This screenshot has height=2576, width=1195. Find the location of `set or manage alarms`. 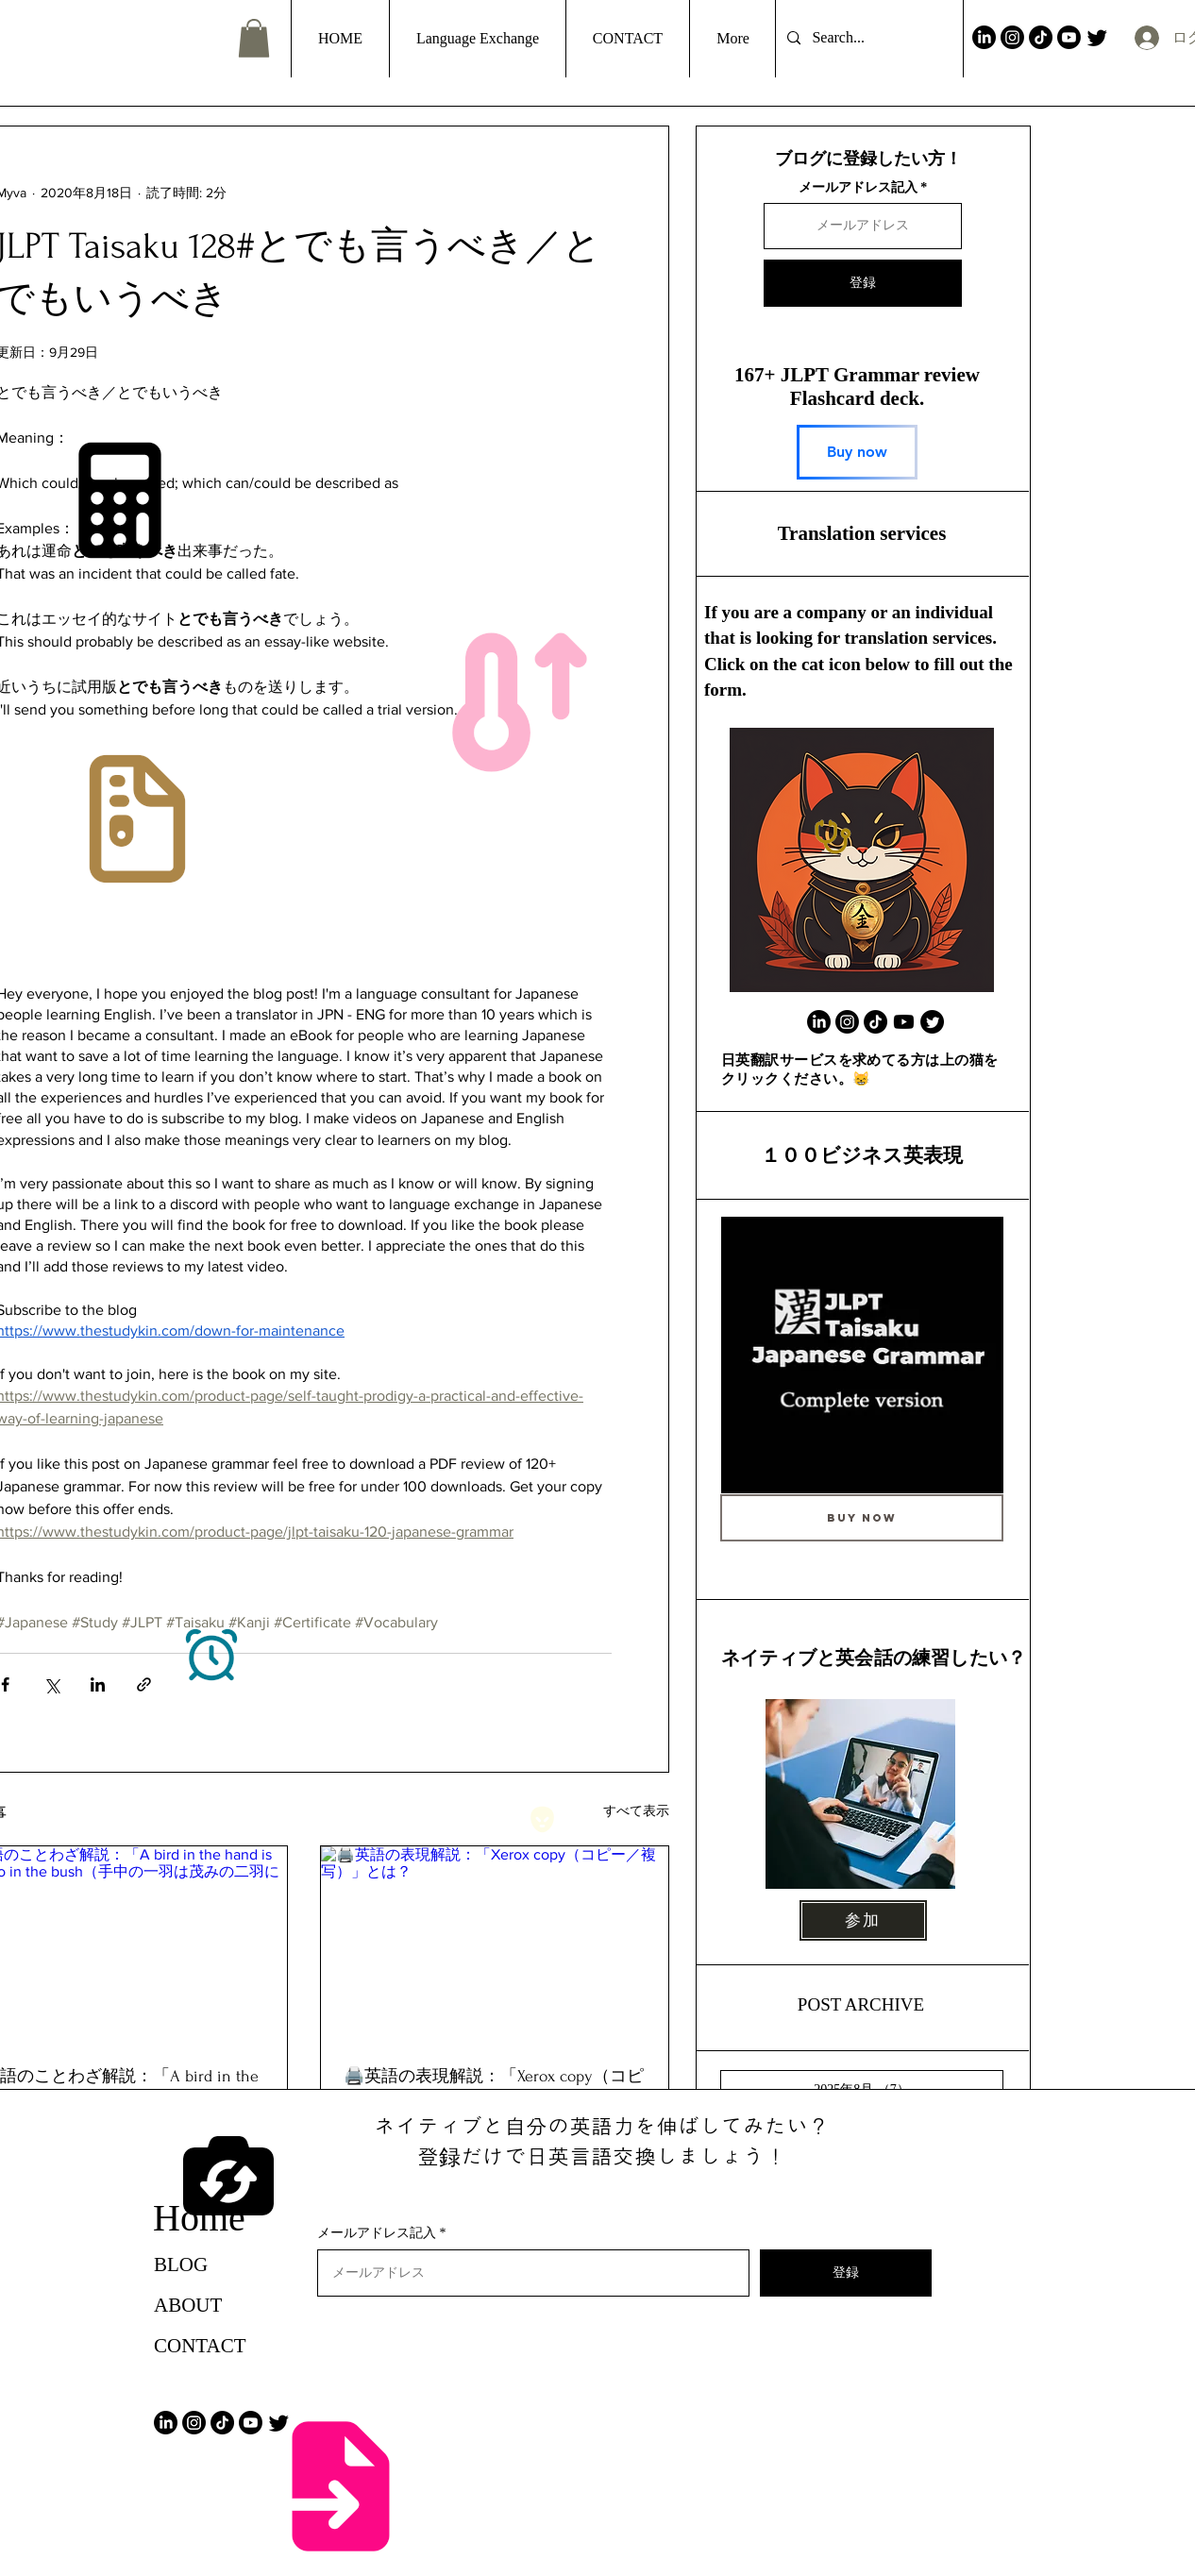

set or manage alarms is located at coordinates (211, 1655).